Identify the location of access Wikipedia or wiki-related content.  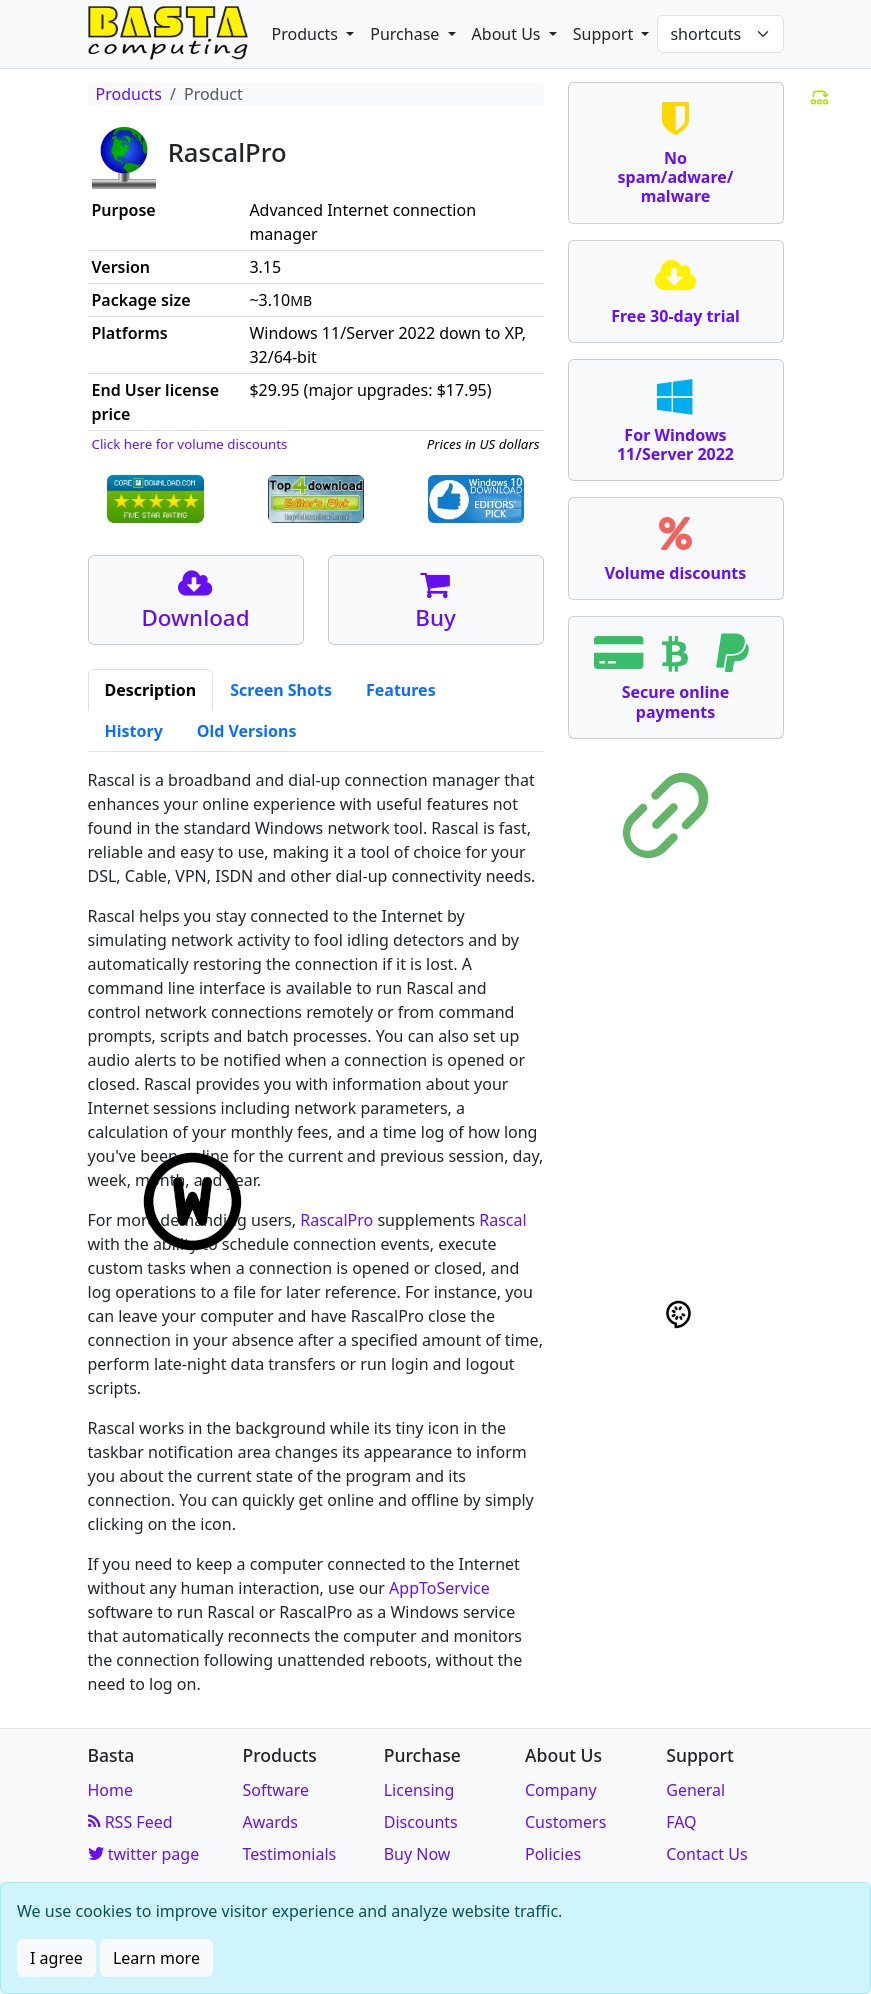
(192, 1201).